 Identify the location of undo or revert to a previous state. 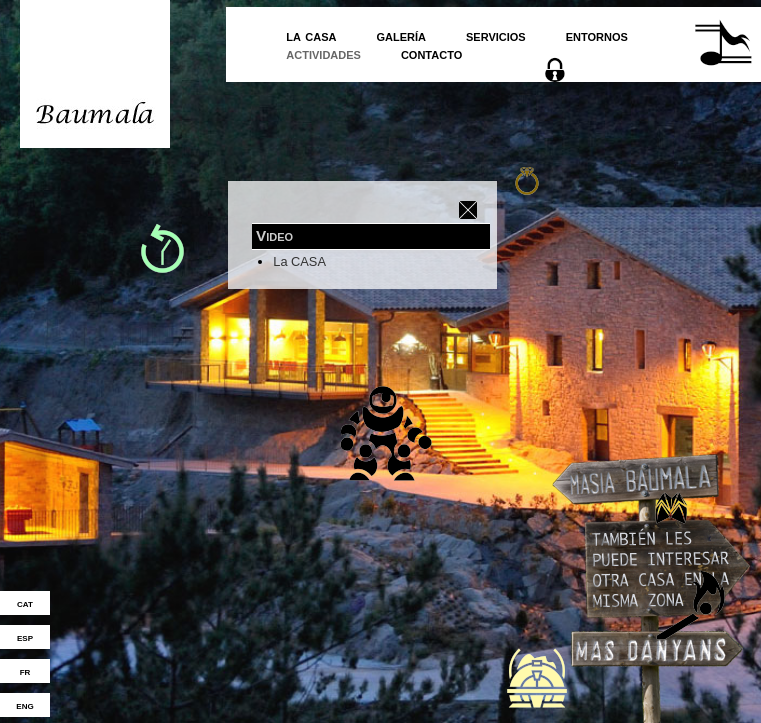
(162, 251).